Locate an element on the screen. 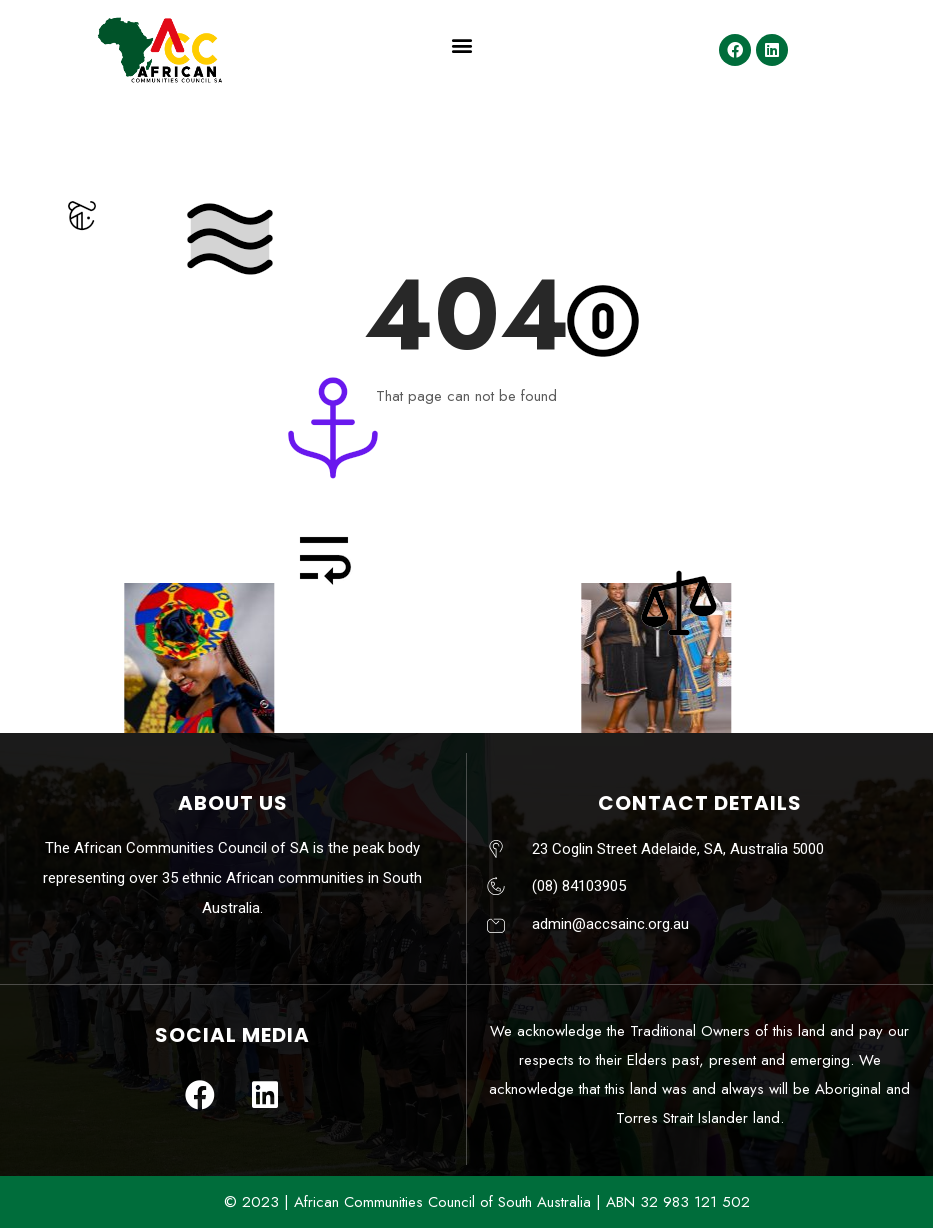 The image size is (933, 1228). indicates water or aquatic features is located at coordinates (230, 239).